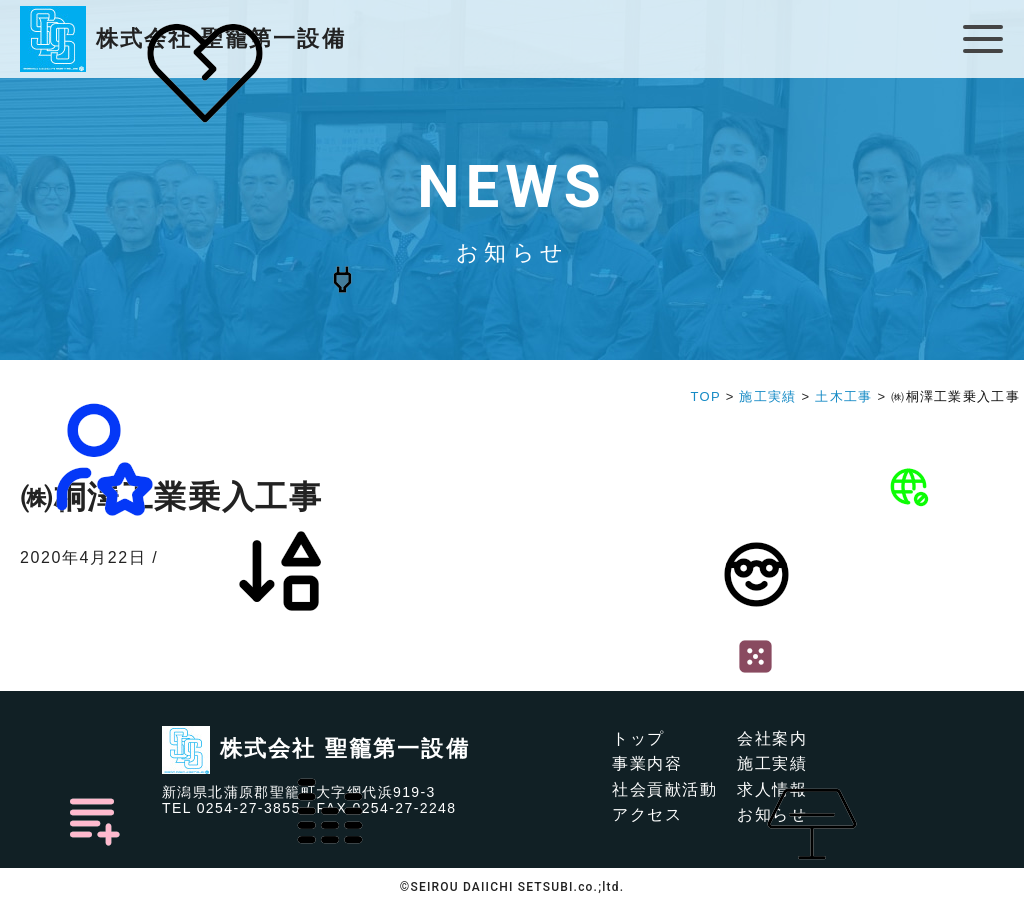 The height and width of the screenshot is (907, 1024). I want to click on unlike or remove from favorites, so click(205, 69).